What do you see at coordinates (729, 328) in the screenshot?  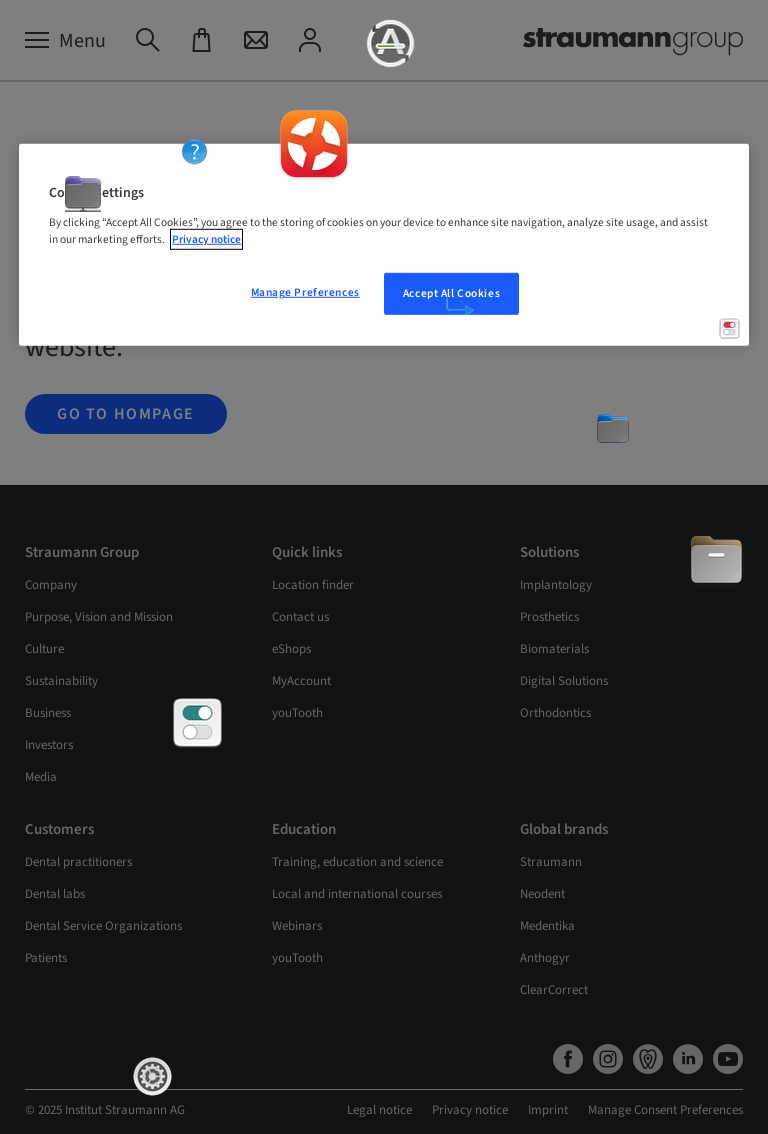 I see `open system tweaks or settings app` at bounding box center [729, 328].